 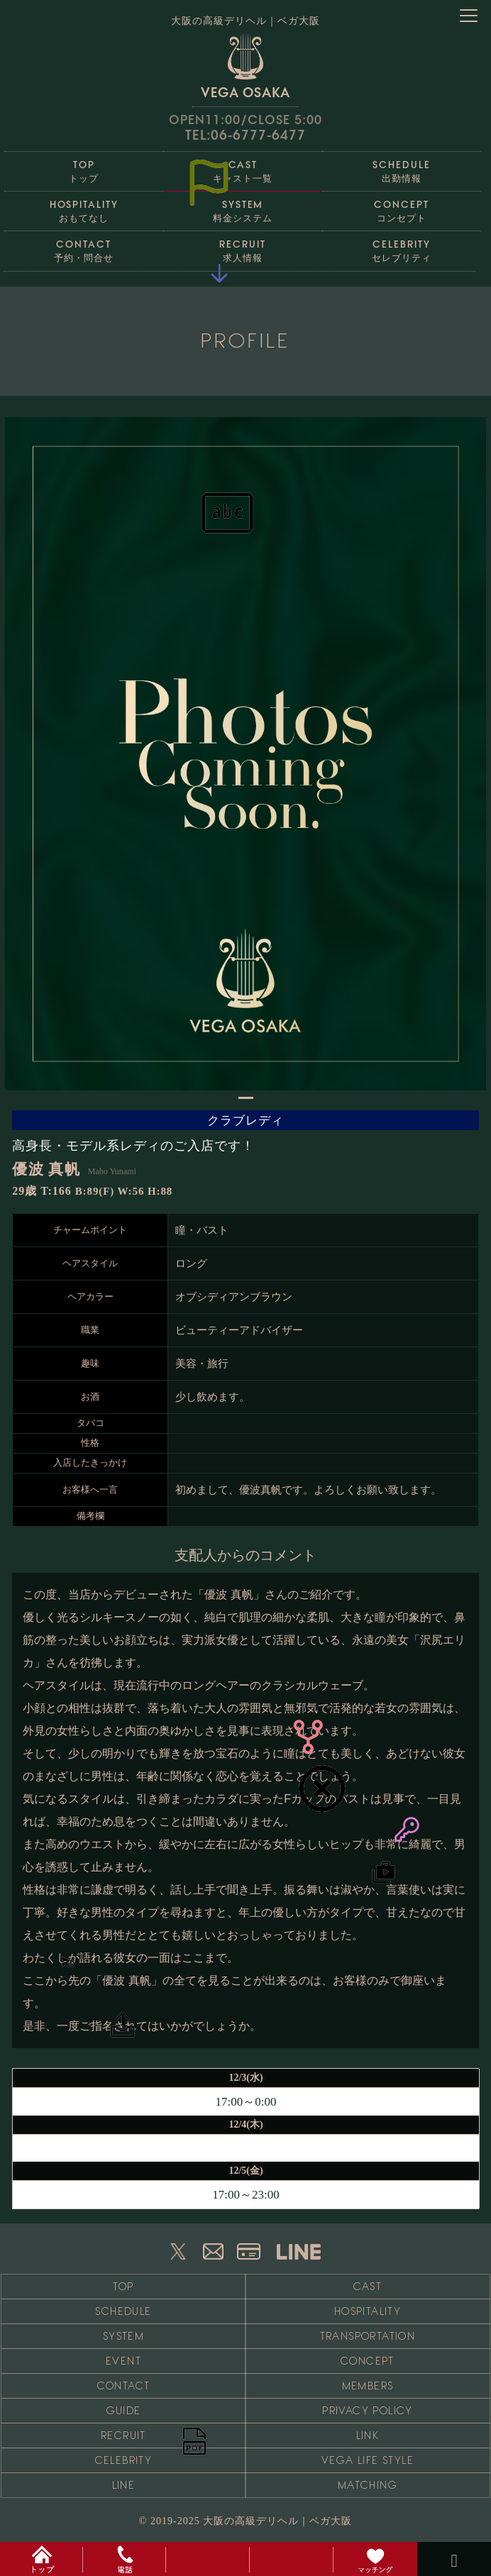 I want to click on fork a repository, so click(x=307, y=1735).